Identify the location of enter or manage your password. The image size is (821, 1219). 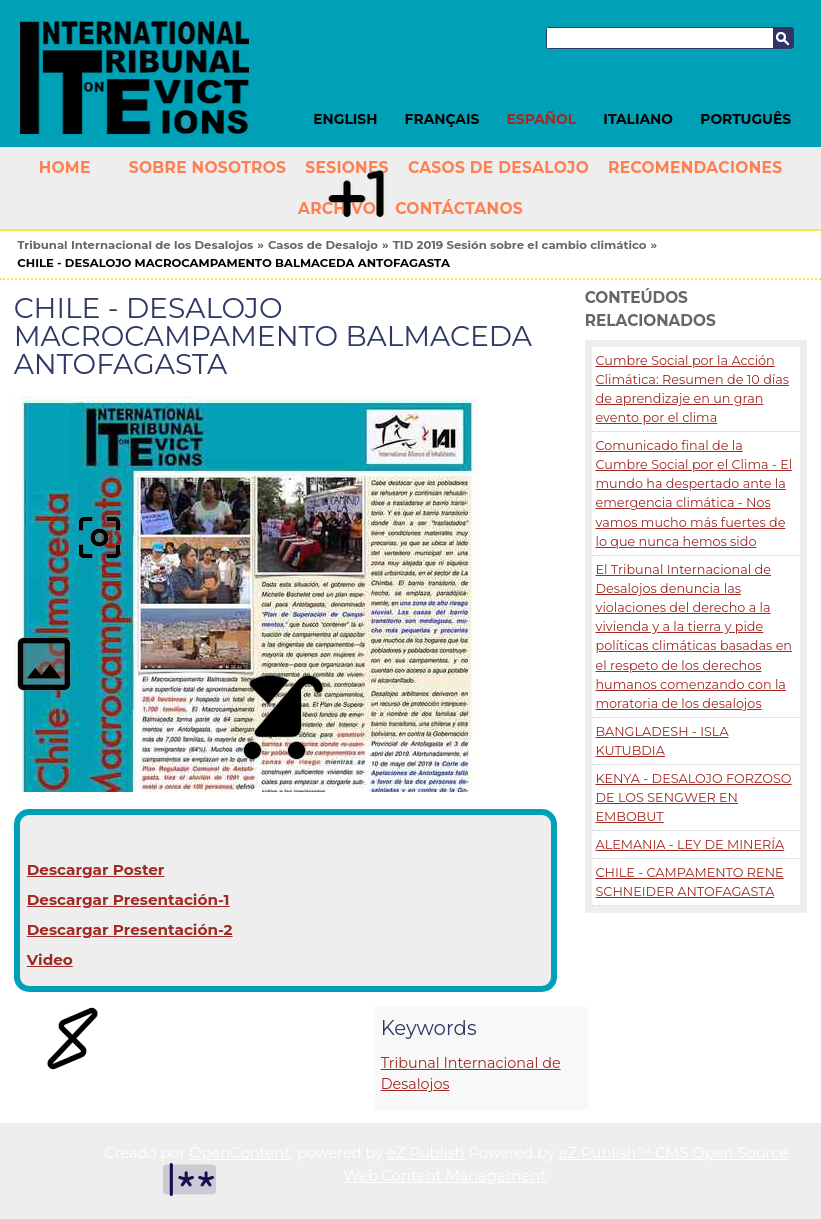
(189, 1179).